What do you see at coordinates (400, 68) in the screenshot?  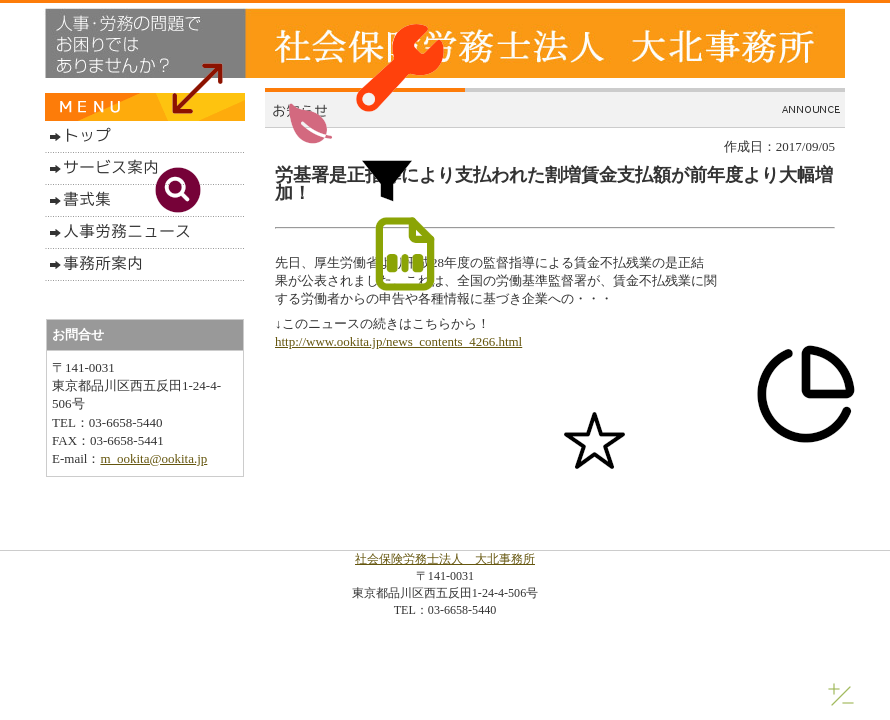 I see `access settings or configuration options` at bounding box center [400, 68].